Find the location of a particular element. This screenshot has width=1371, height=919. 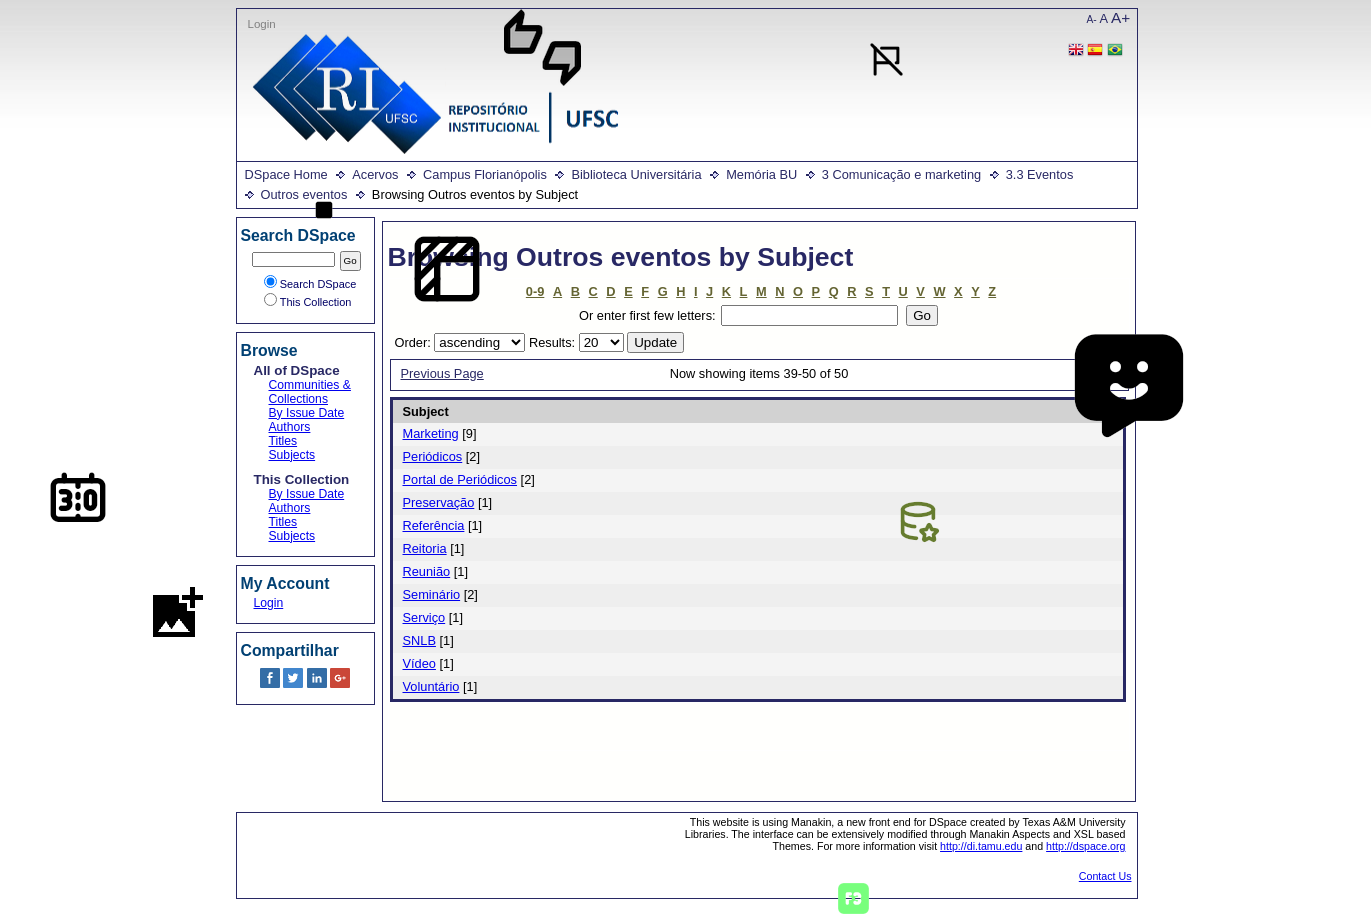

disable or turn off flag notifications is located at coordinates (886, 59).